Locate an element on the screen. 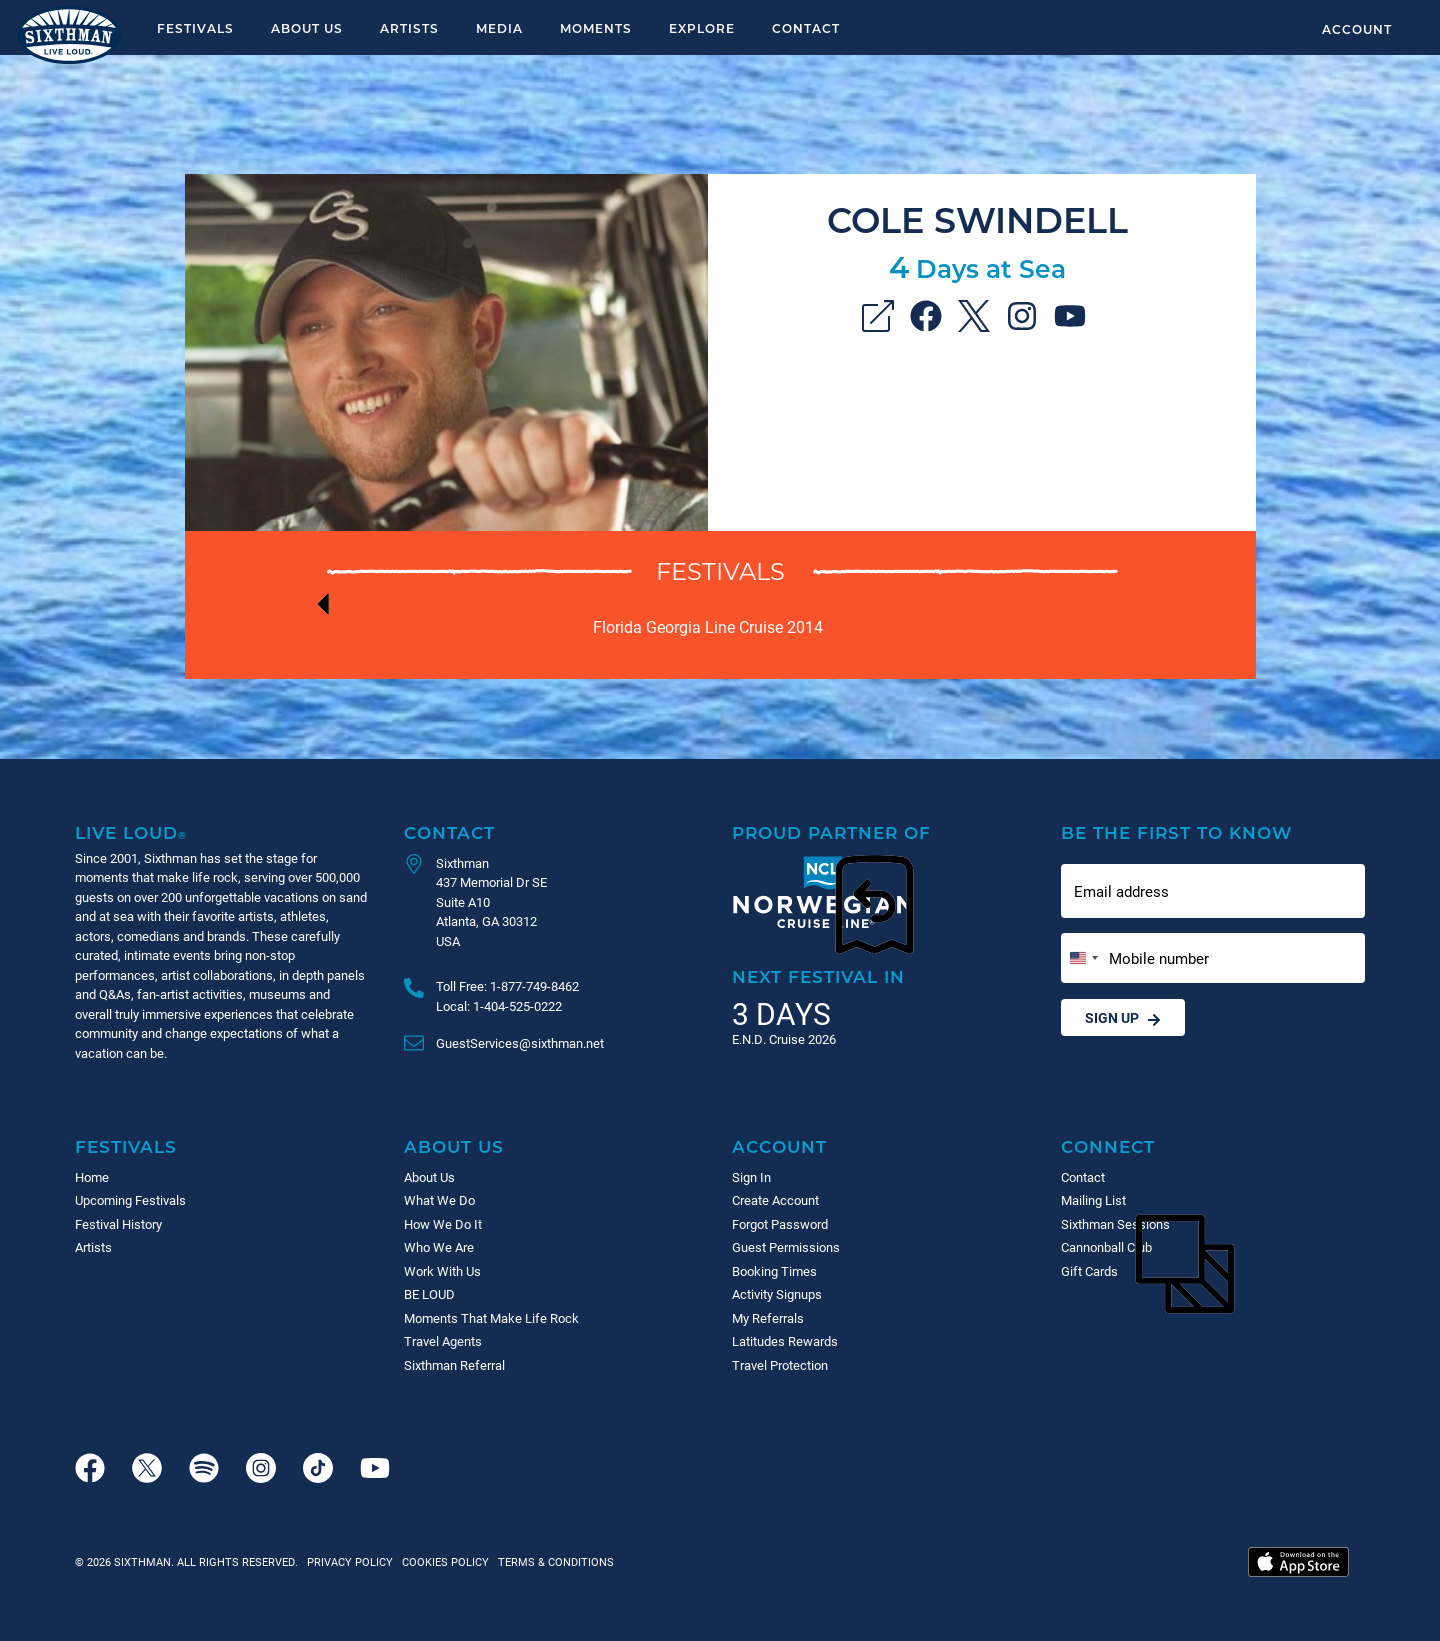 This screenshot has width=1440, height=1641. request a refund for a purchase is located at coordinates (874, 904).